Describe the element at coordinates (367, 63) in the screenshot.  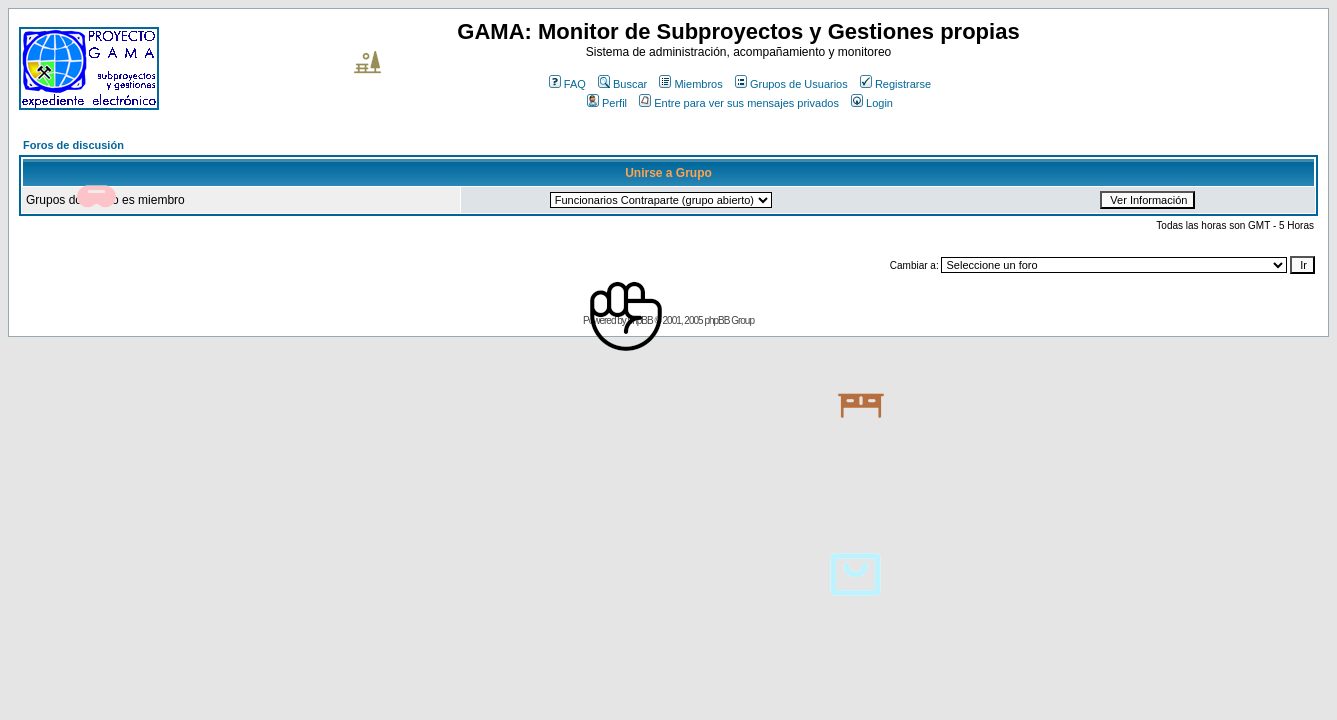
I see `view nearby parks or green spaces` at that location.